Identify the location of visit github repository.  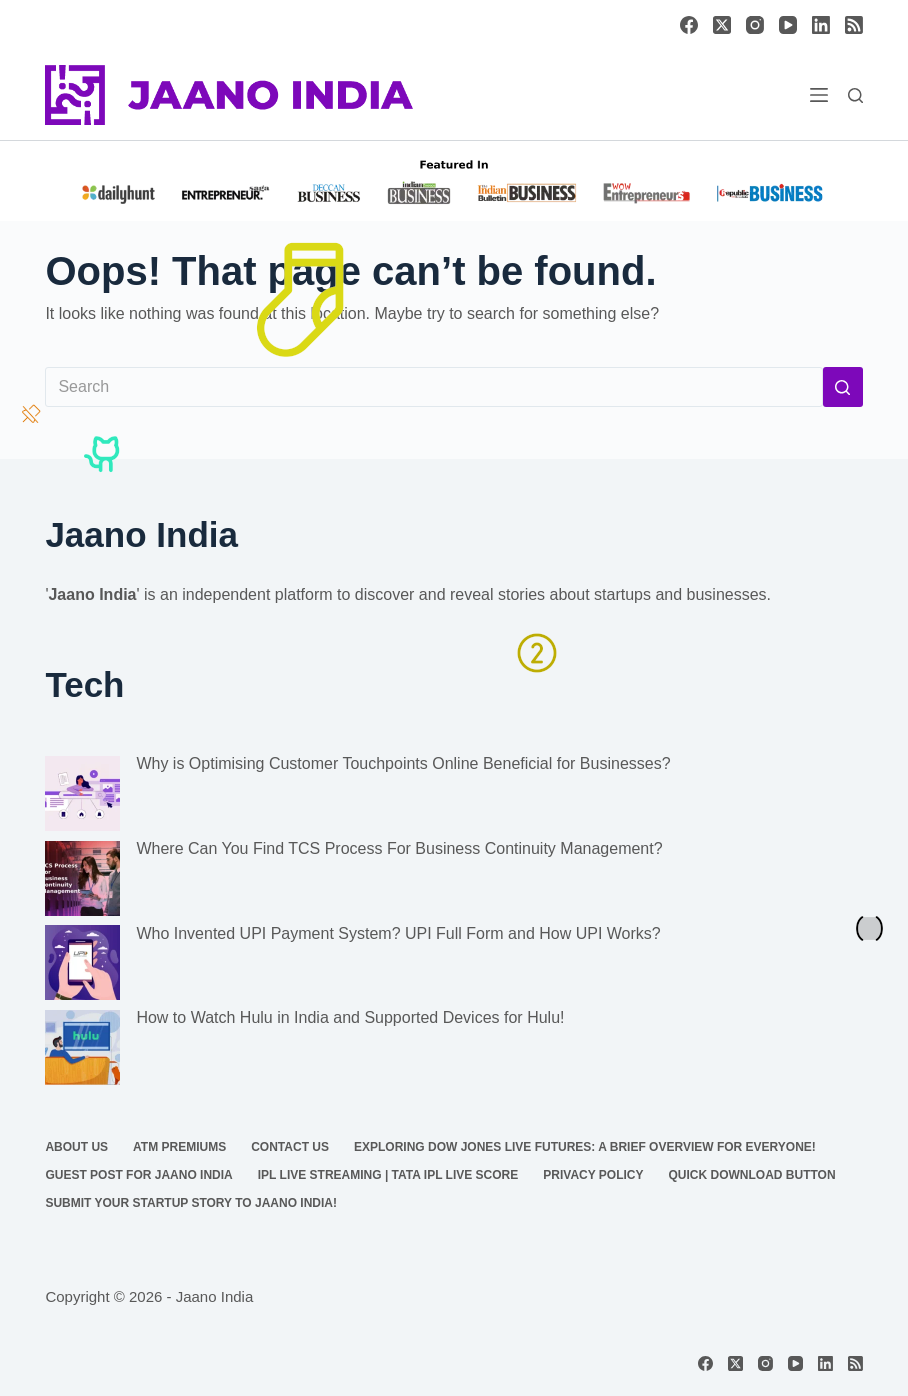
(104, 453).